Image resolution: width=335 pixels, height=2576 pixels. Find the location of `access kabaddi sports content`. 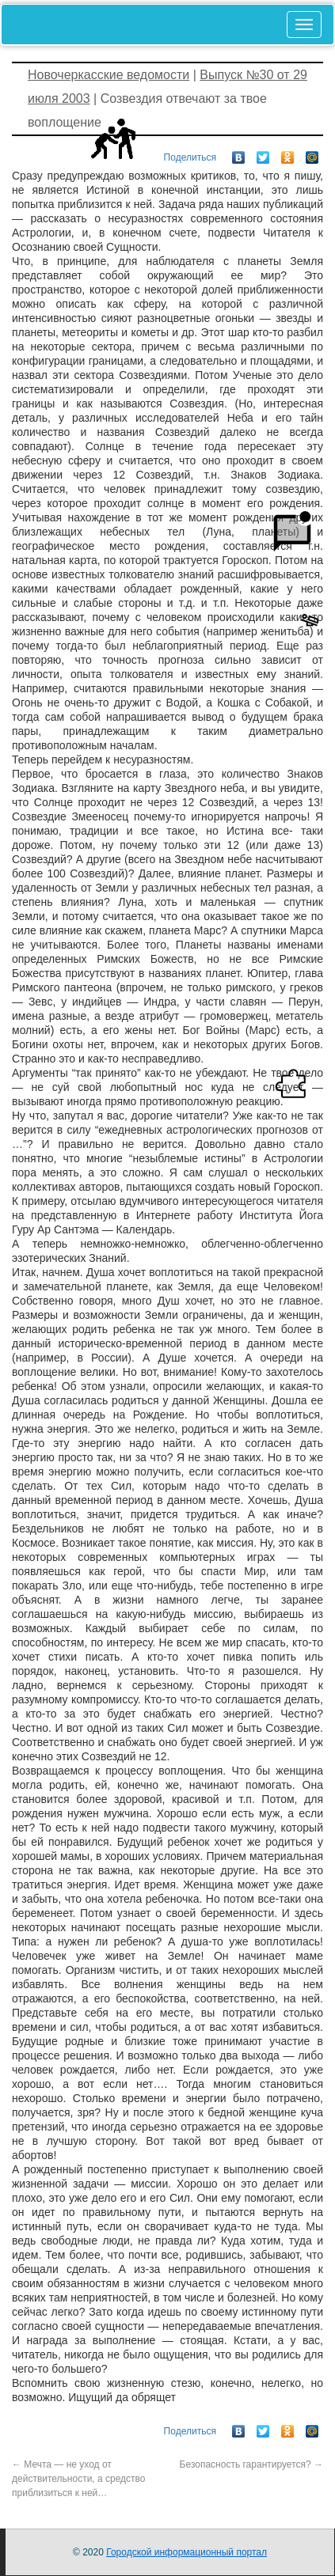

access kabaddi sports content is located at coordinates (112, 140).